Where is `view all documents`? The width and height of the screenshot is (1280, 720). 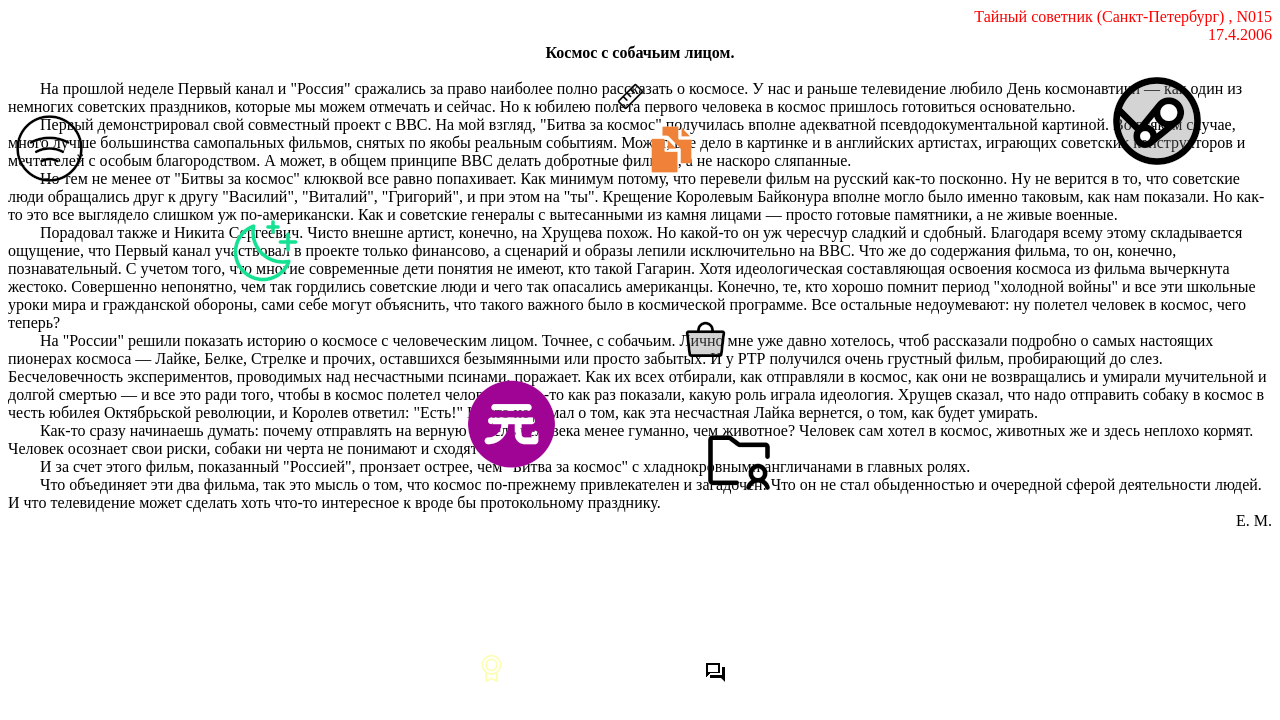 view all documents is located at coordinates (671, 149).